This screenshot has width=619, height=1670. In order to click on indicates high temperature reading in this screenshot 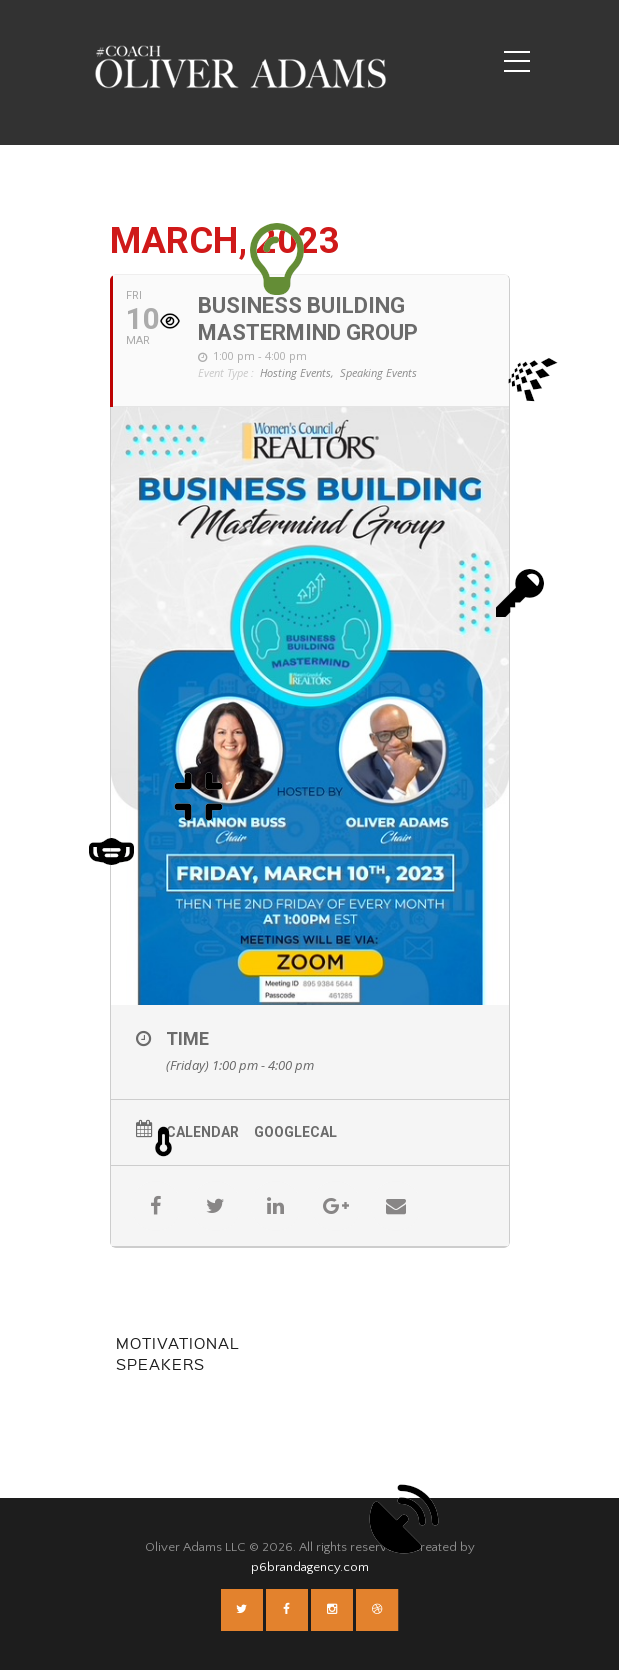, I will do `click(163, 1141)`.